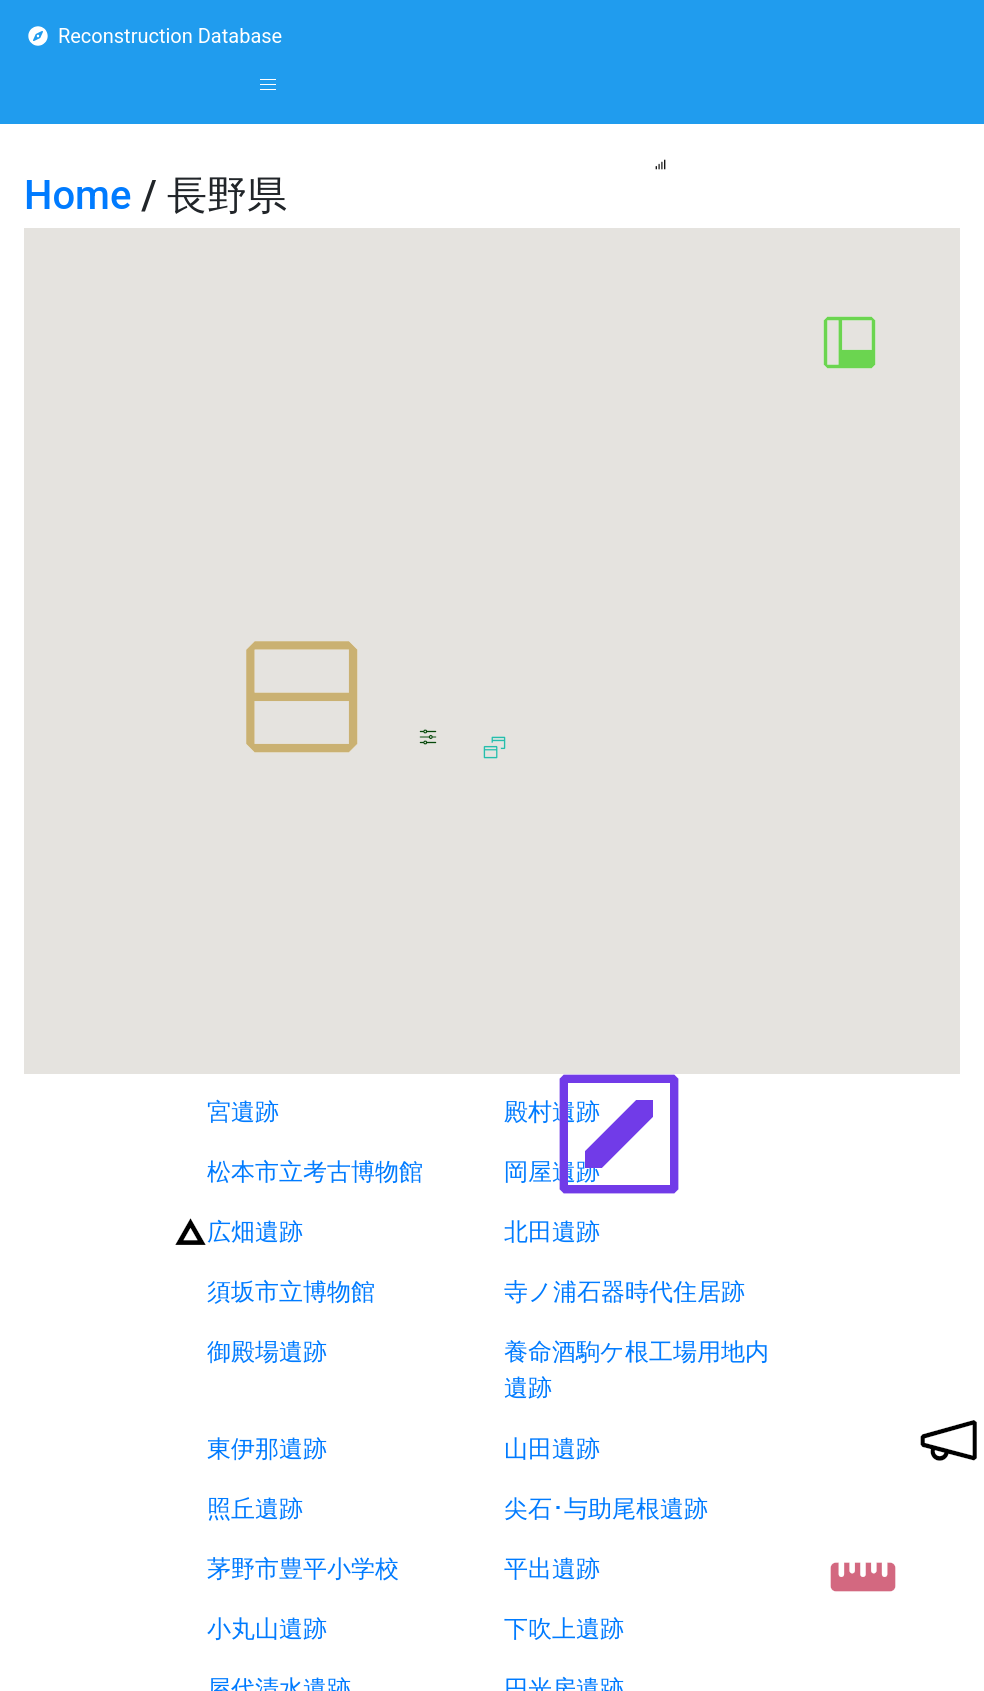 This screenshot has height=1691, width=984. I want to click on switch between open windows, so click(494, 747).